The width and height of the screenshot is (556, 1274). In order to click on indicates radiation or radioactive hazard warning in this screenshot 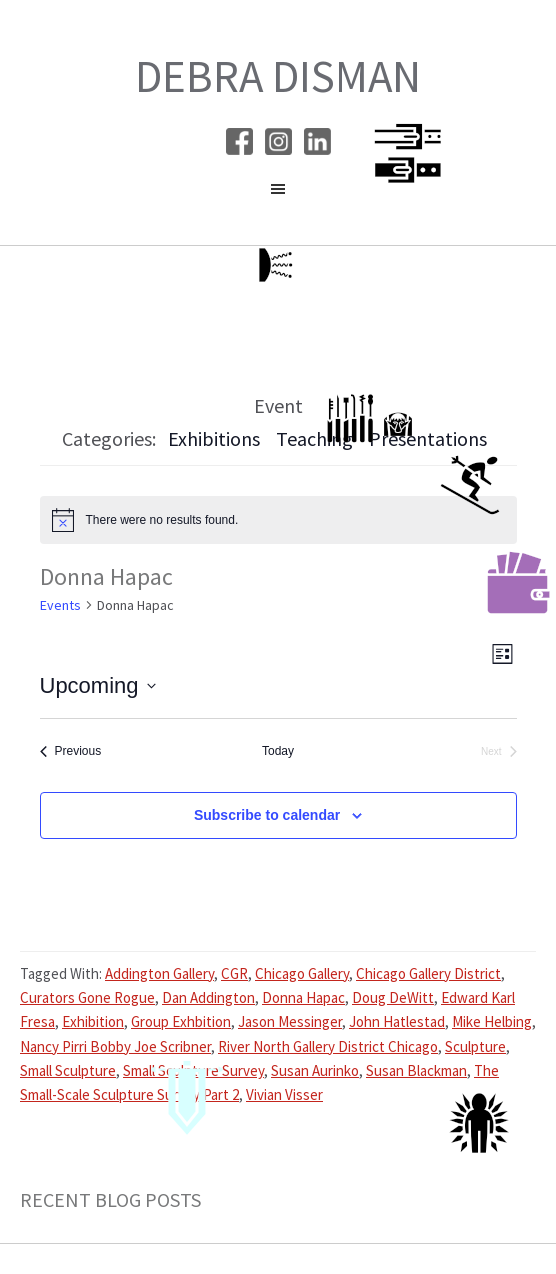, I will do `click(276, 265)`.